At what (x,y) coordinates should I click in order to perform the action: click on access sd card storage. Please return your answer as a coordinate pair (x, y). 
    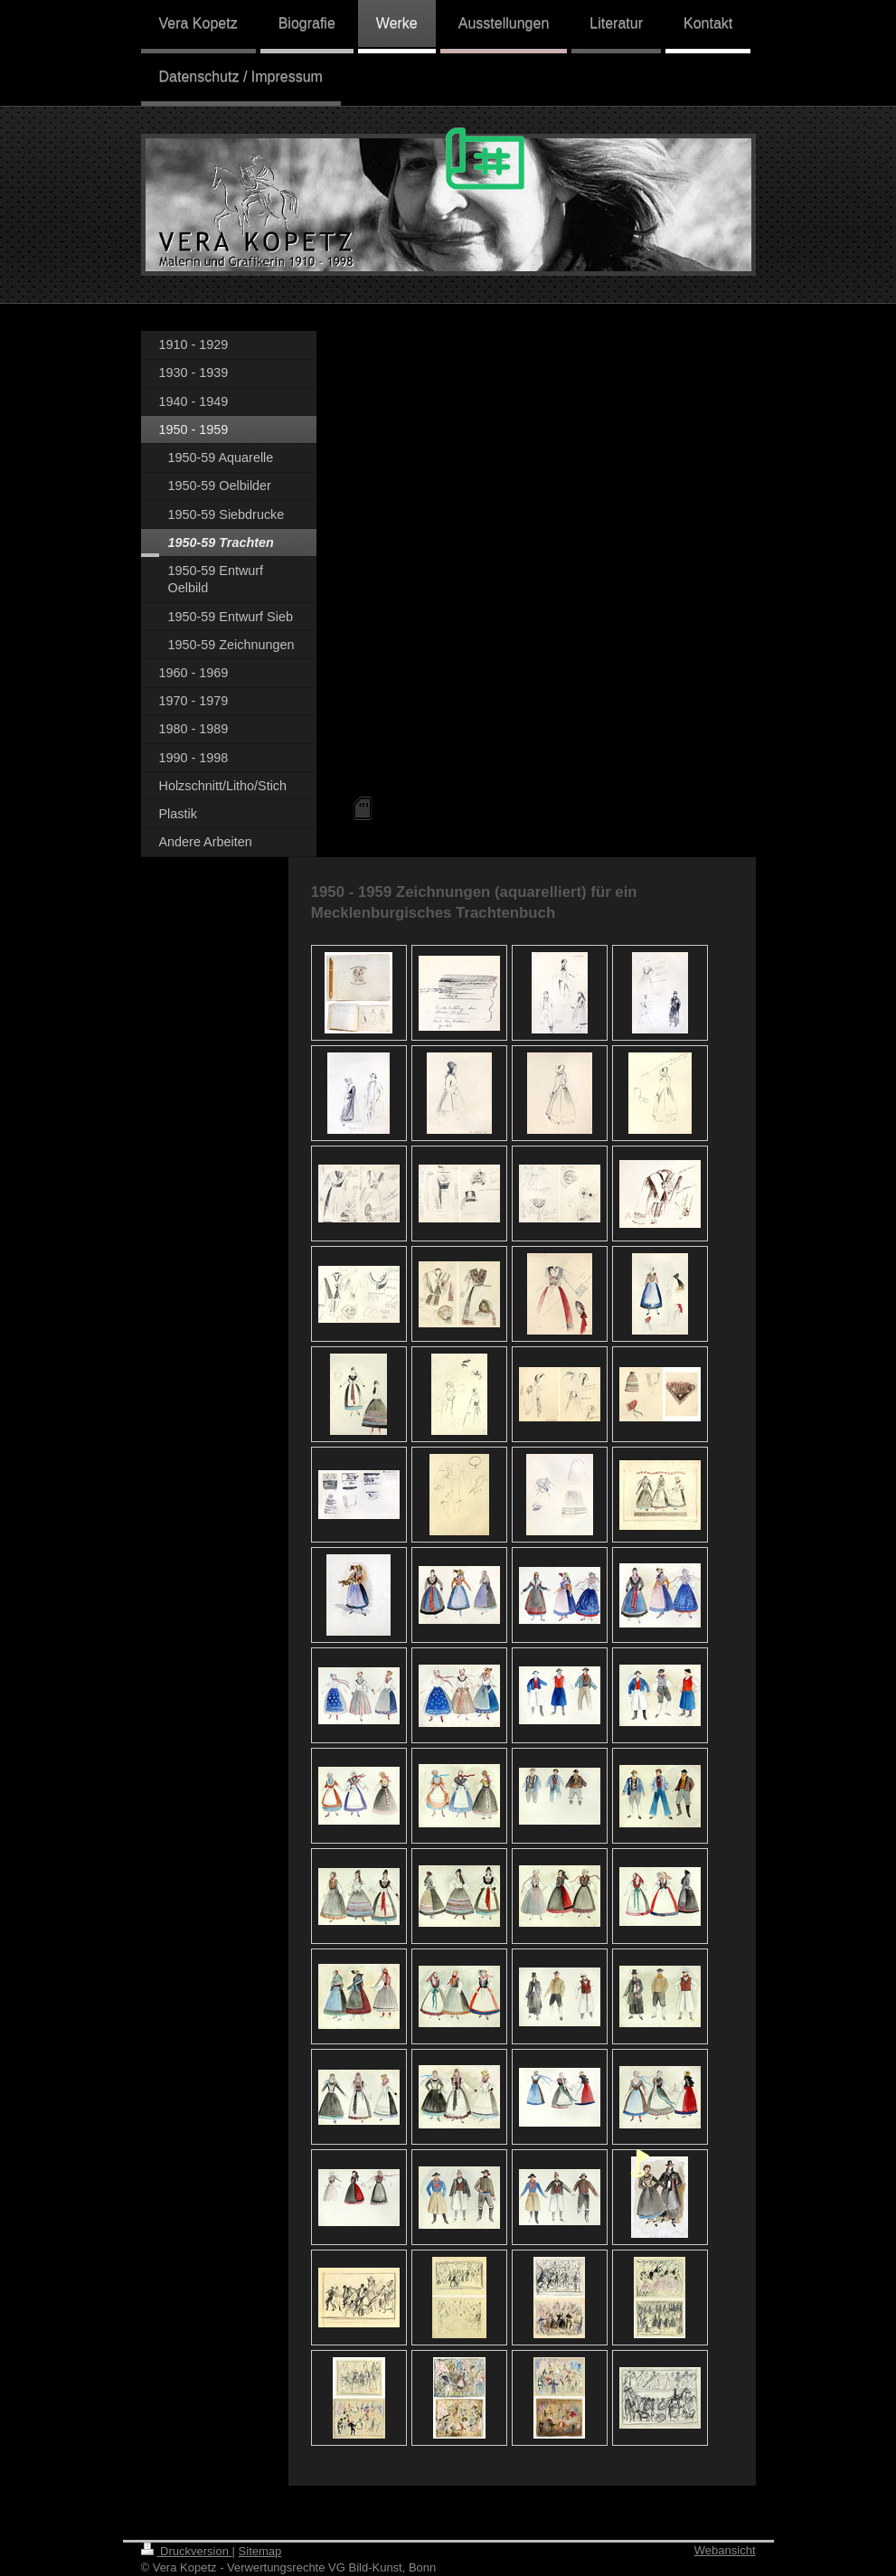
    Looking at the image, I should click on (363, 808).